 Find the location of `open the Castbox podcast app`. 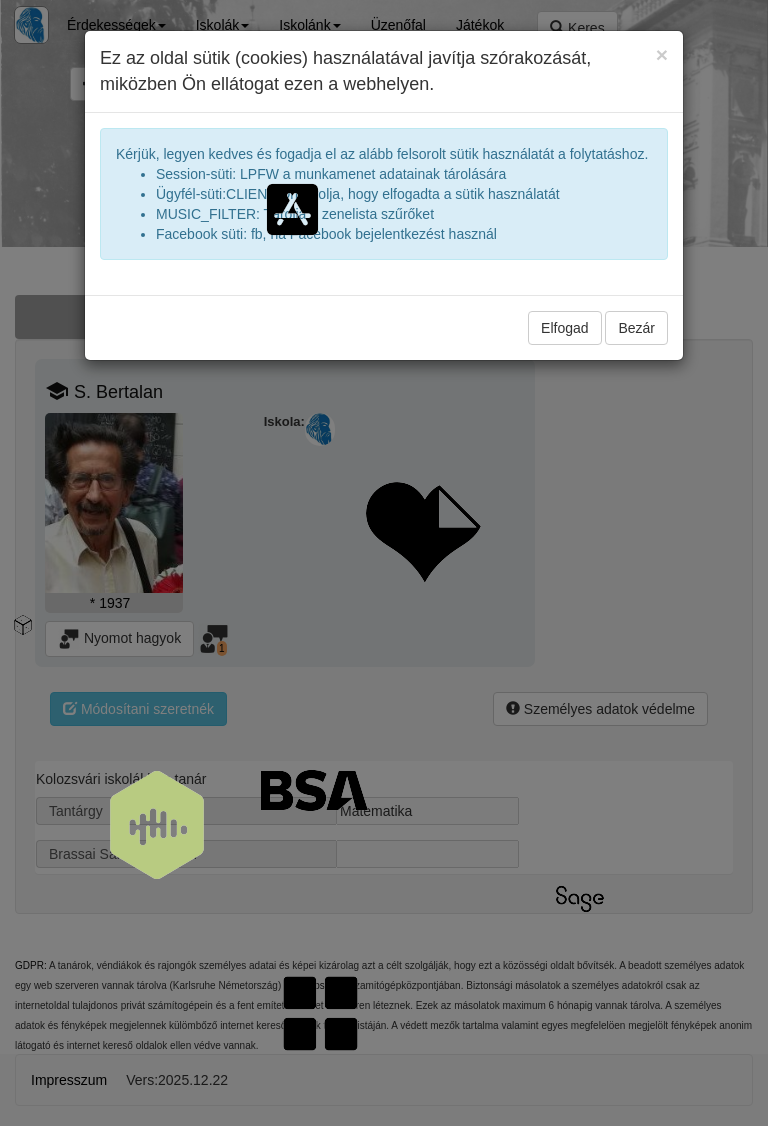

open the Castbox podcast app is located at coordinates (157, 825).